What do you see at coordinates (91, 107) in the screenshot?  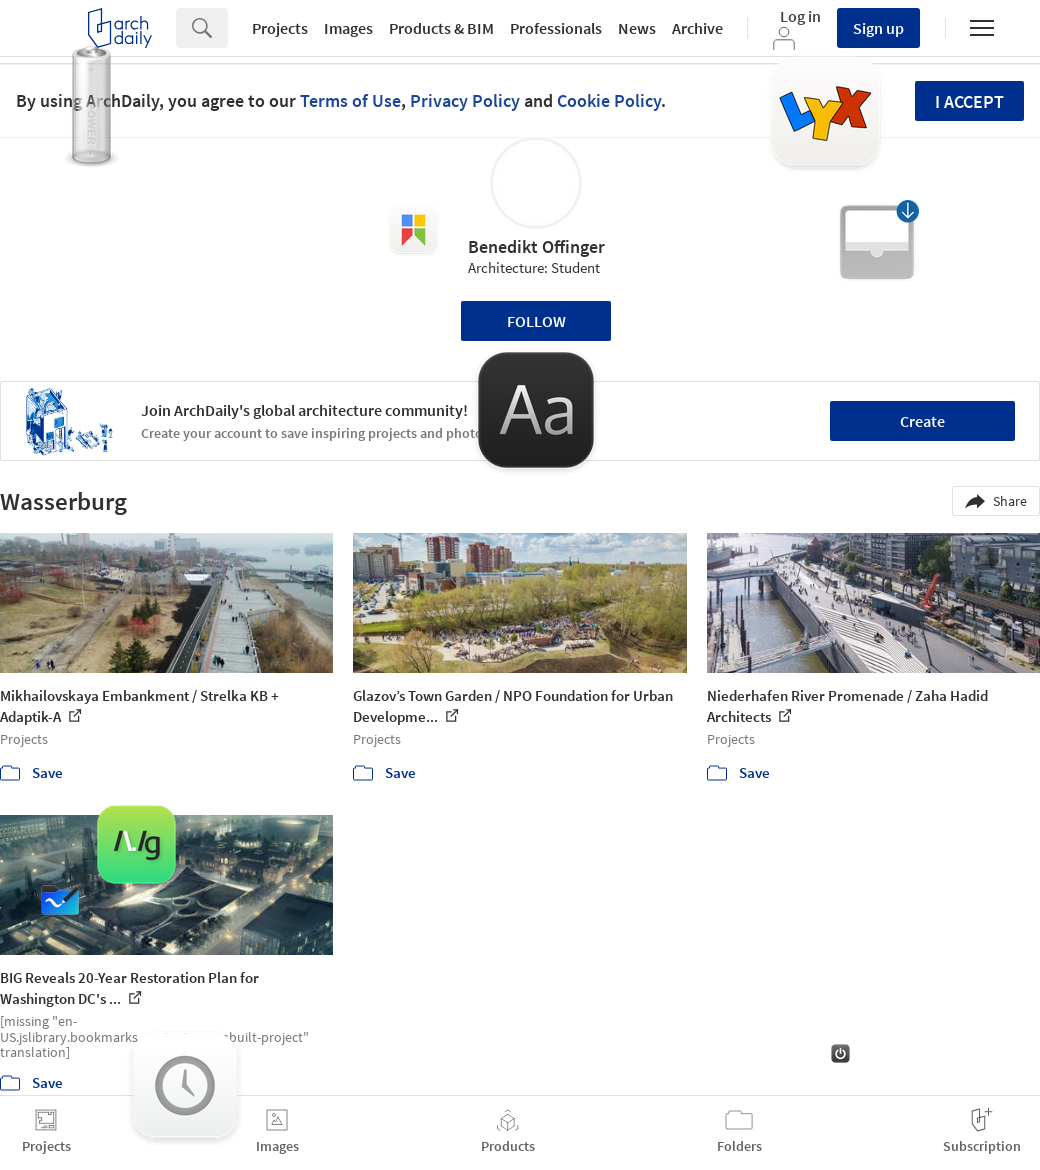 I see `indicates battery is depleted and needs charging` at bounding box center [91, 107].